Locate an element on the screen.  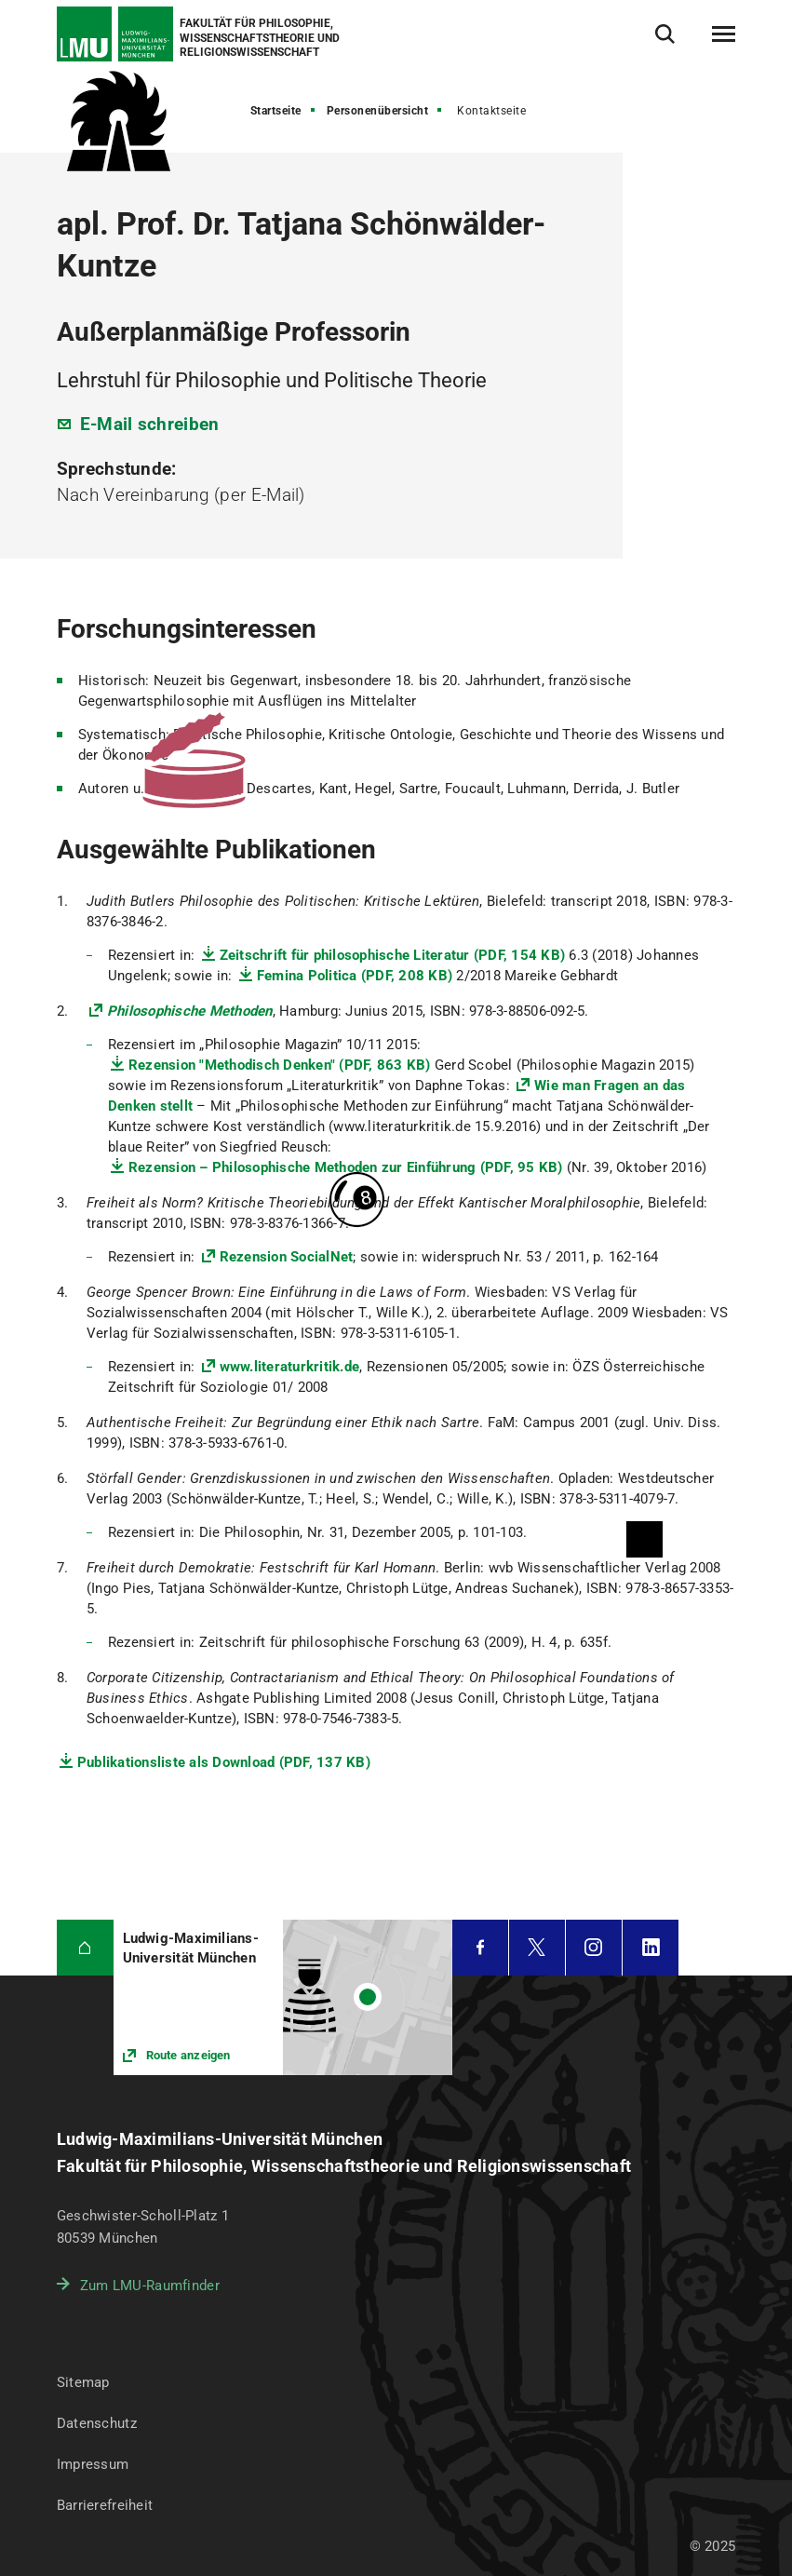
placeholder for empty content area is located at coordinates (644, 1539).